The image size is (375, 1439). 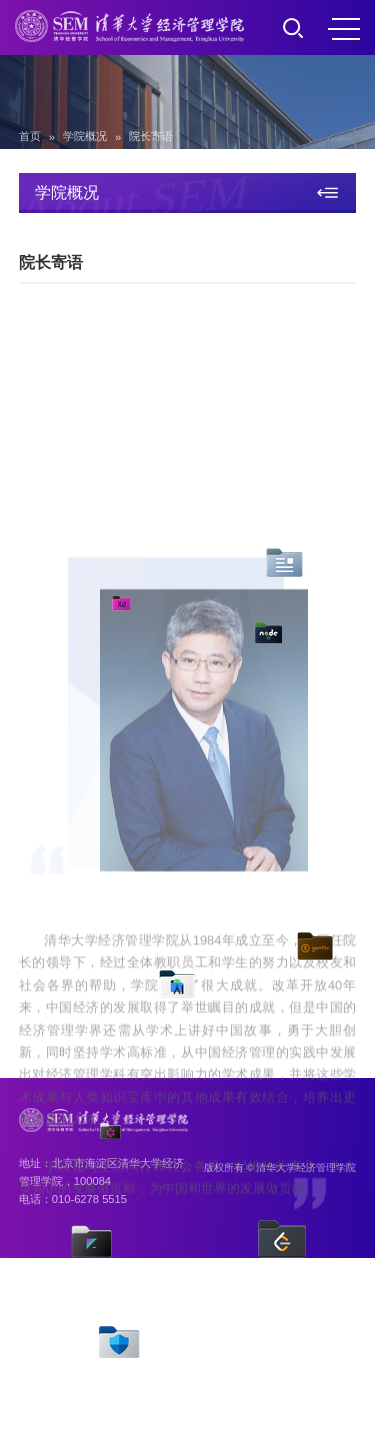 I want to click on open folder containing GraphQL project files, so click(x=110, y=1131).